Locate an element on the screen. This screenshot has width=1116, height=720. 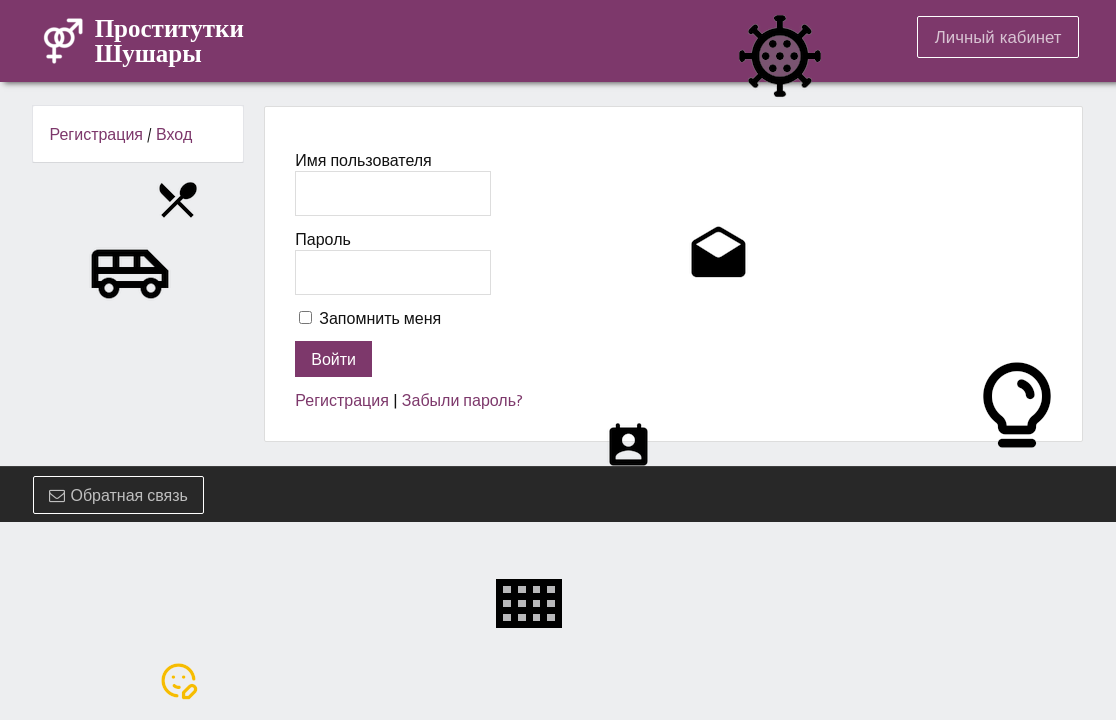
switch to comfortable grid view is located at coordinates (527, 603).